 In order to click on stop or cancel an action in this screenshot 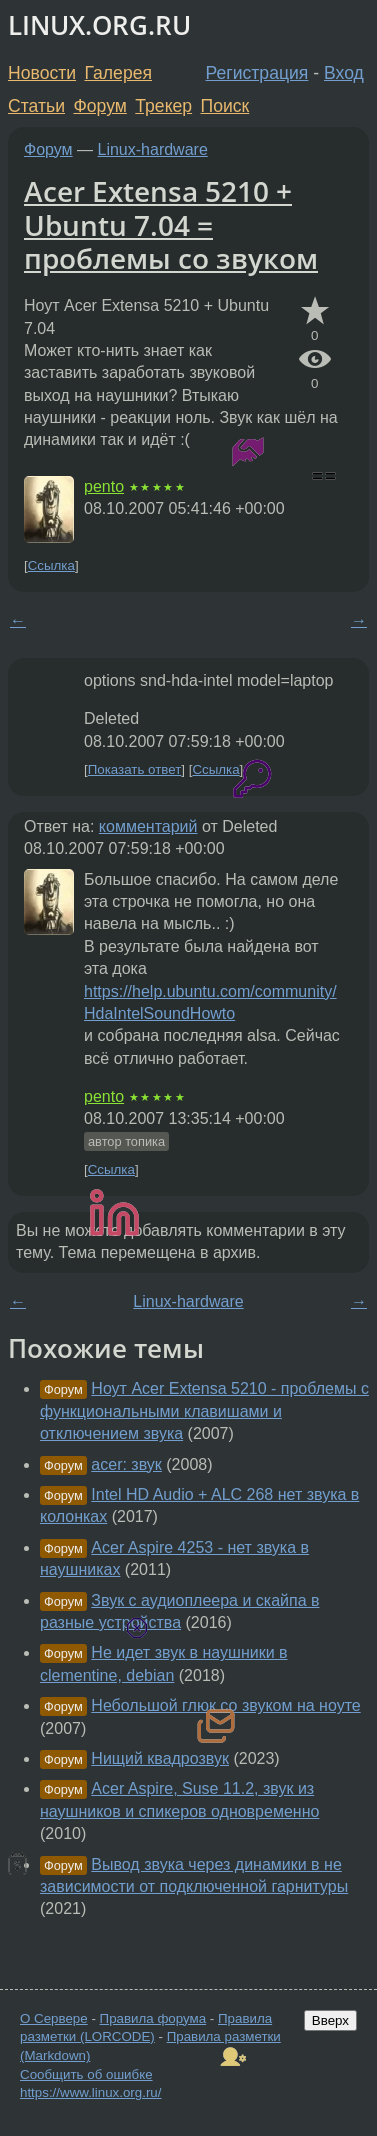, I will do `click(137, 1628)`.